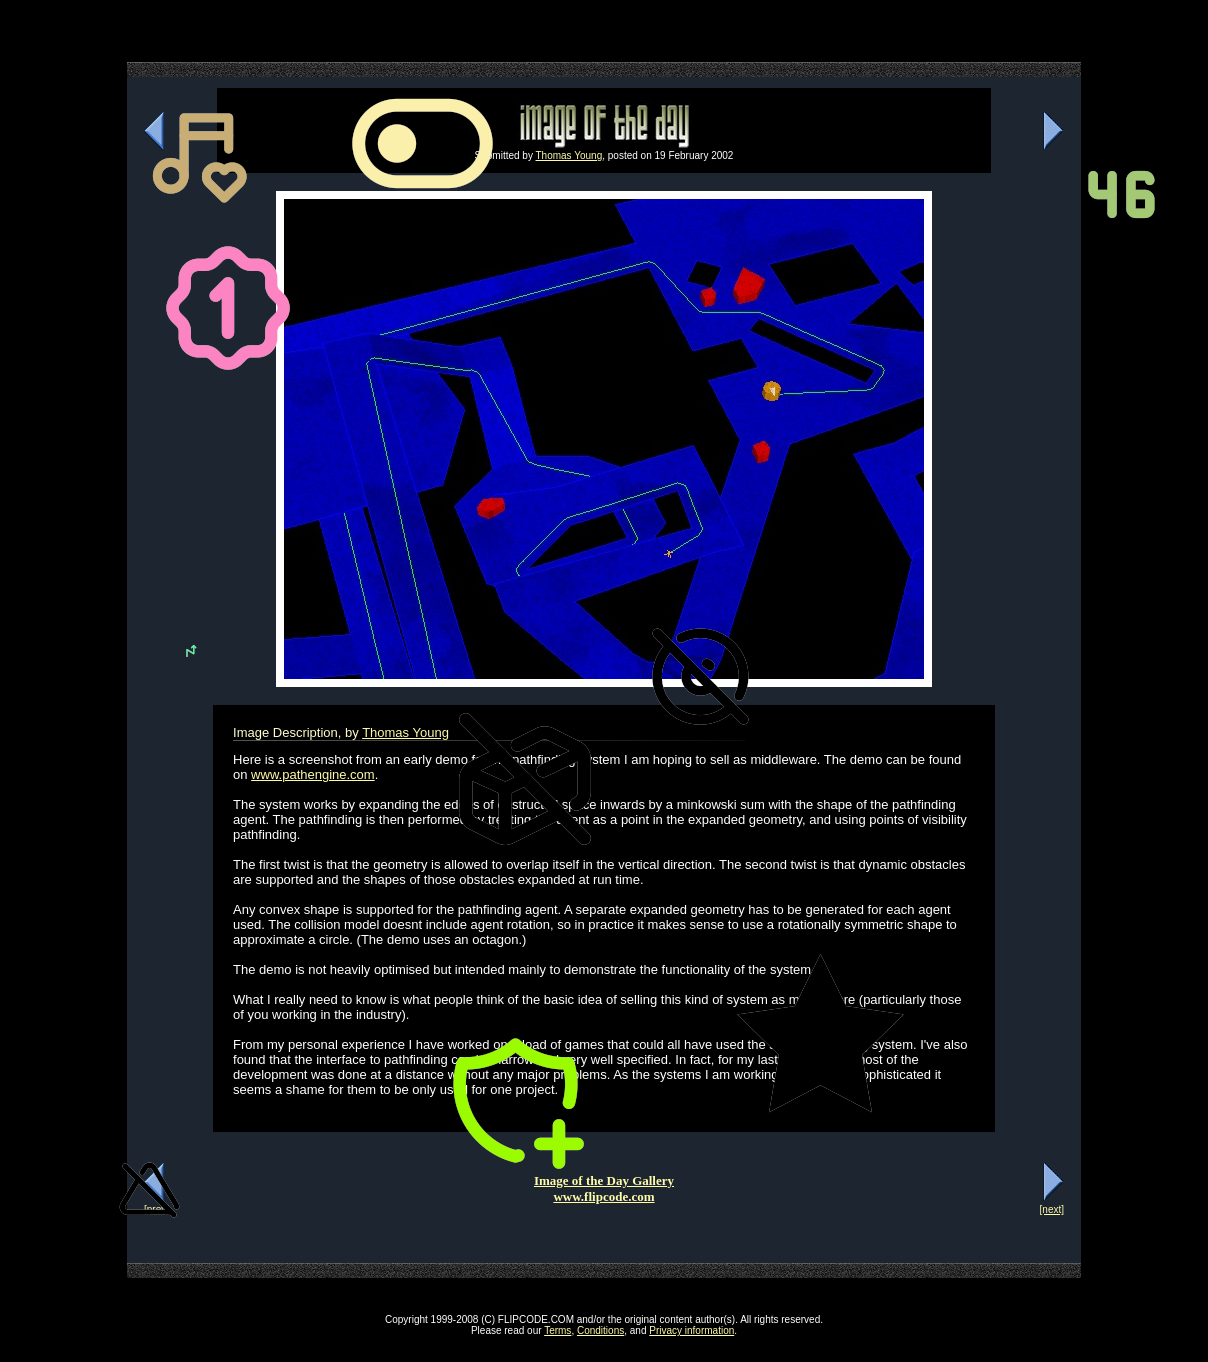 The width and height of the screenshot is (1208, 1362). Describe the element at coordinates (149, 1190) in the screenshot. I see `disabled warning or alert` at that location.